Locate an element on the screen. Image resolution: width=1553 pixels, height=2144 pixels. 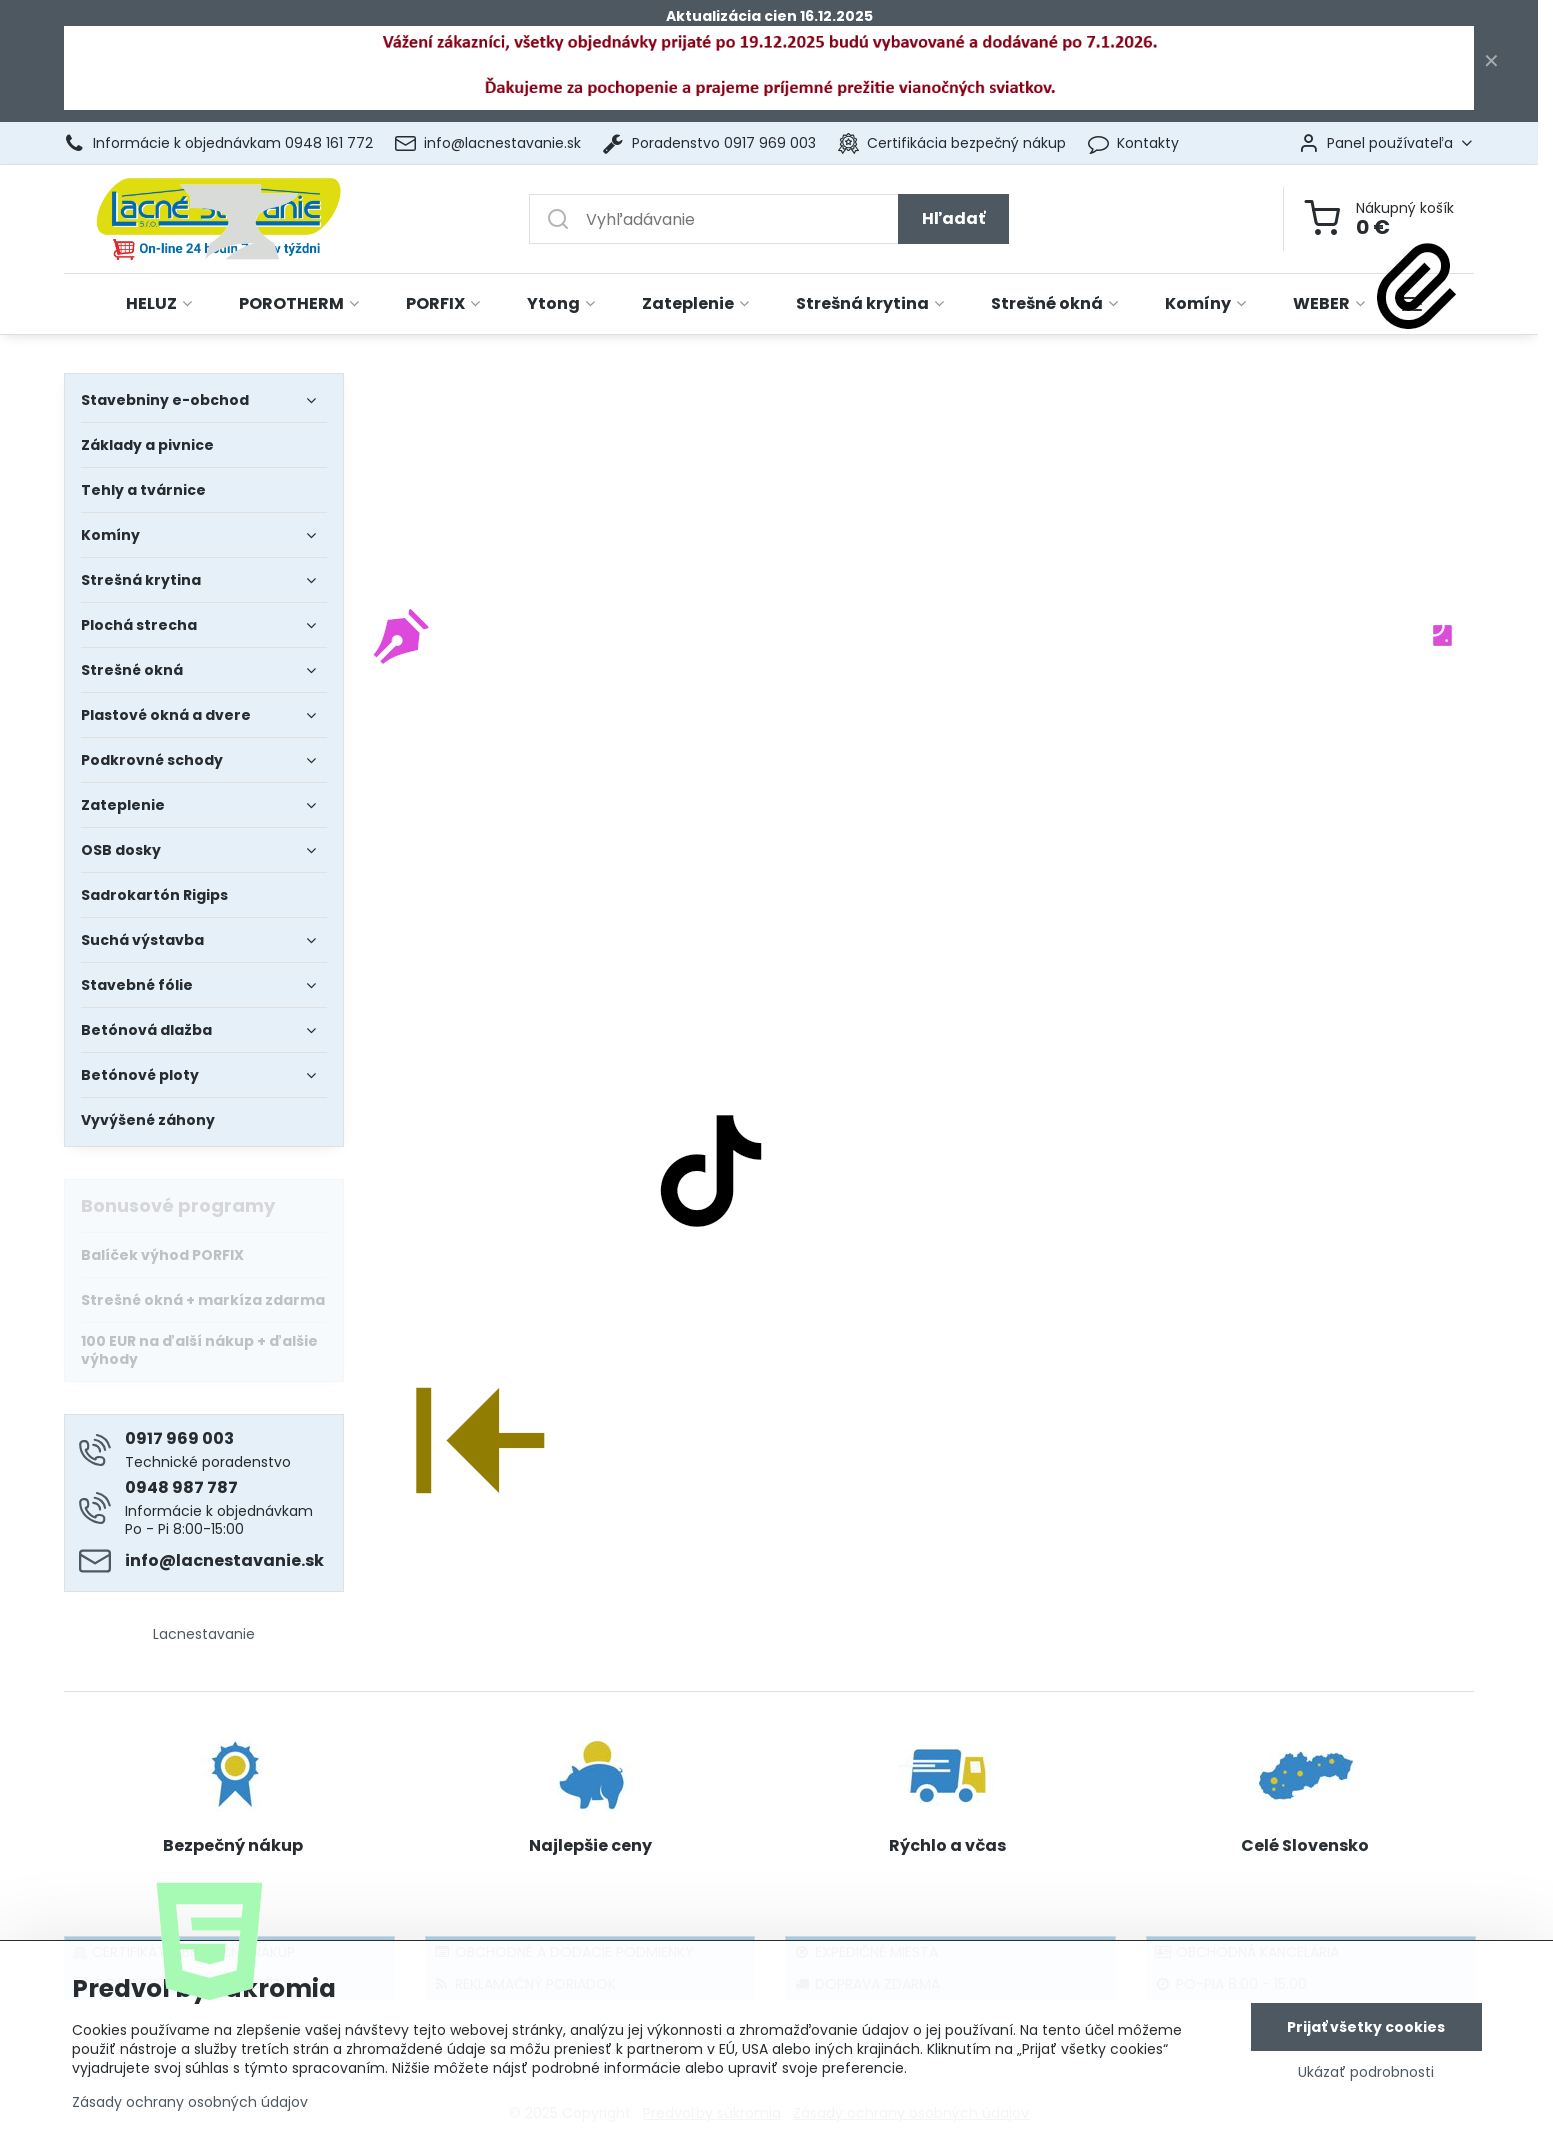
open the TikTok app is located at coordinates (711, 1171).